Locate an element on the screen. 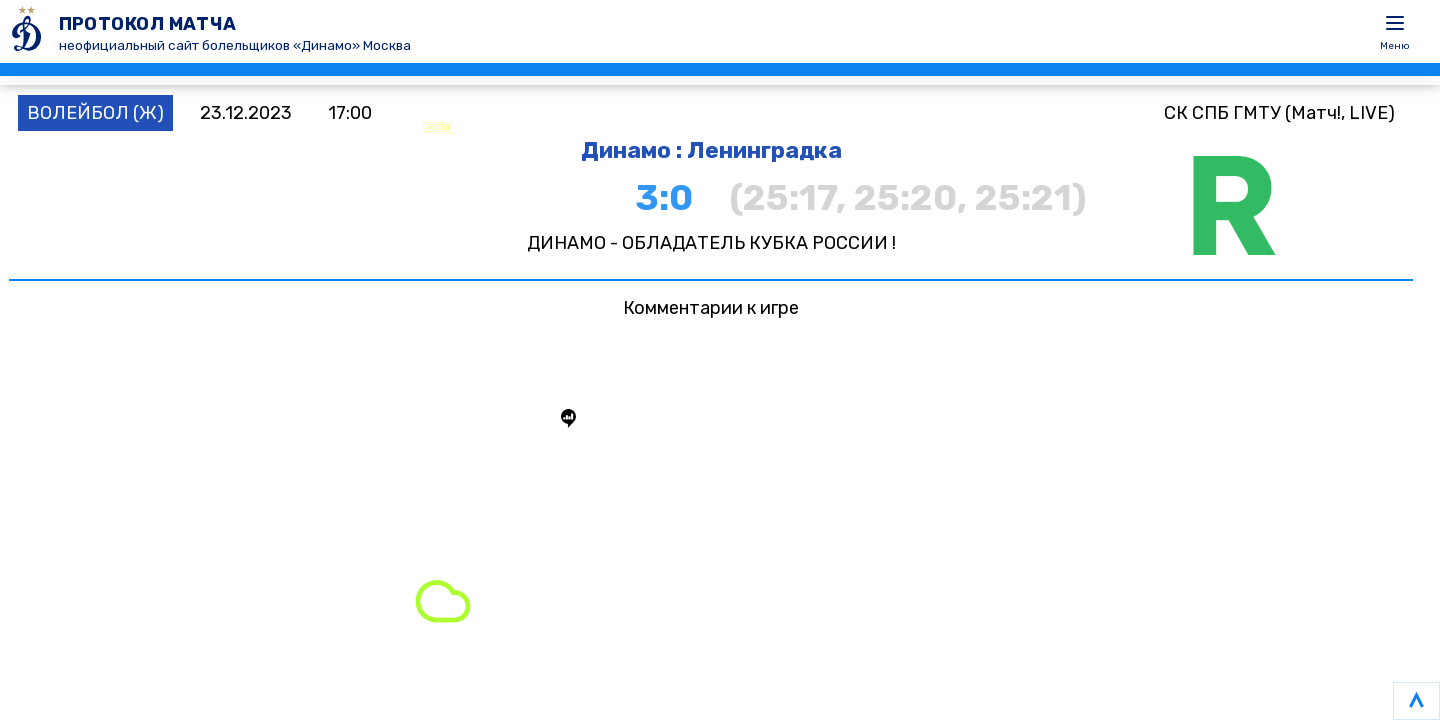  indicates cloudy weather conditions is located at coordinates (443, 600).